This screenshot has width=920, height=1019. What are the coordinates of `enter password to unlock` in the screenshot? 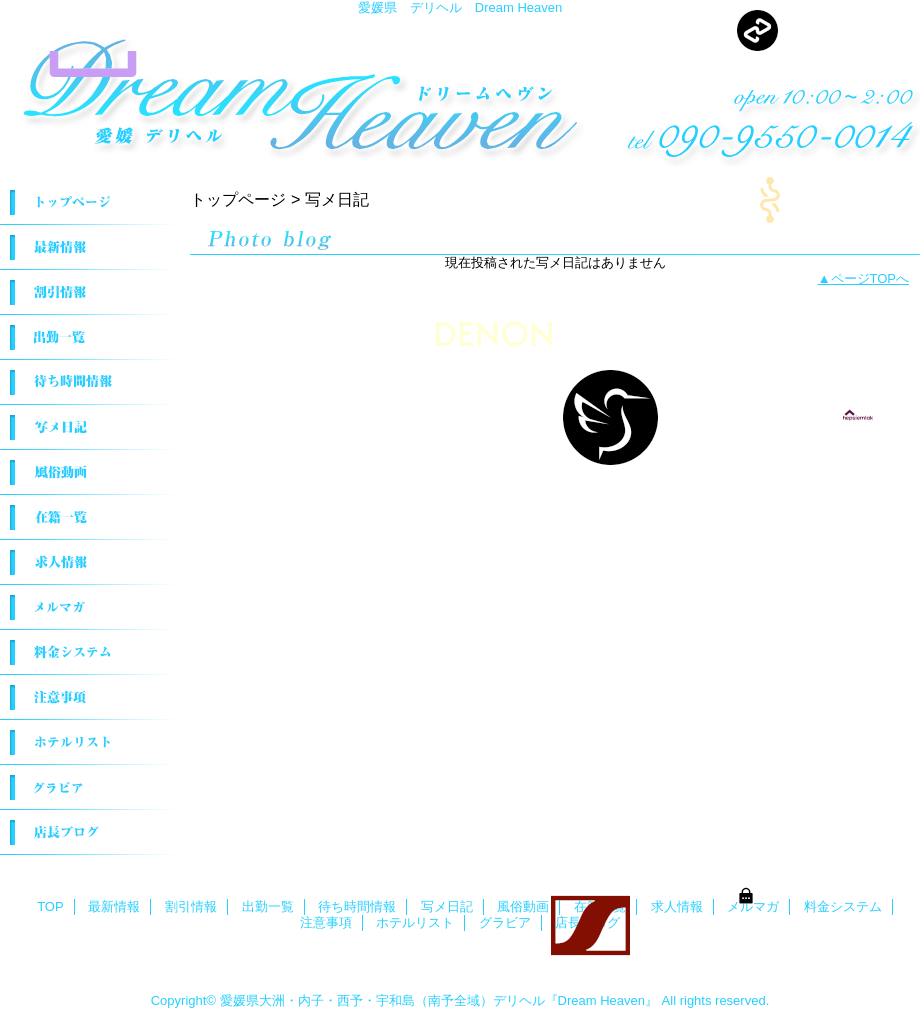 It's located at (746, 896).